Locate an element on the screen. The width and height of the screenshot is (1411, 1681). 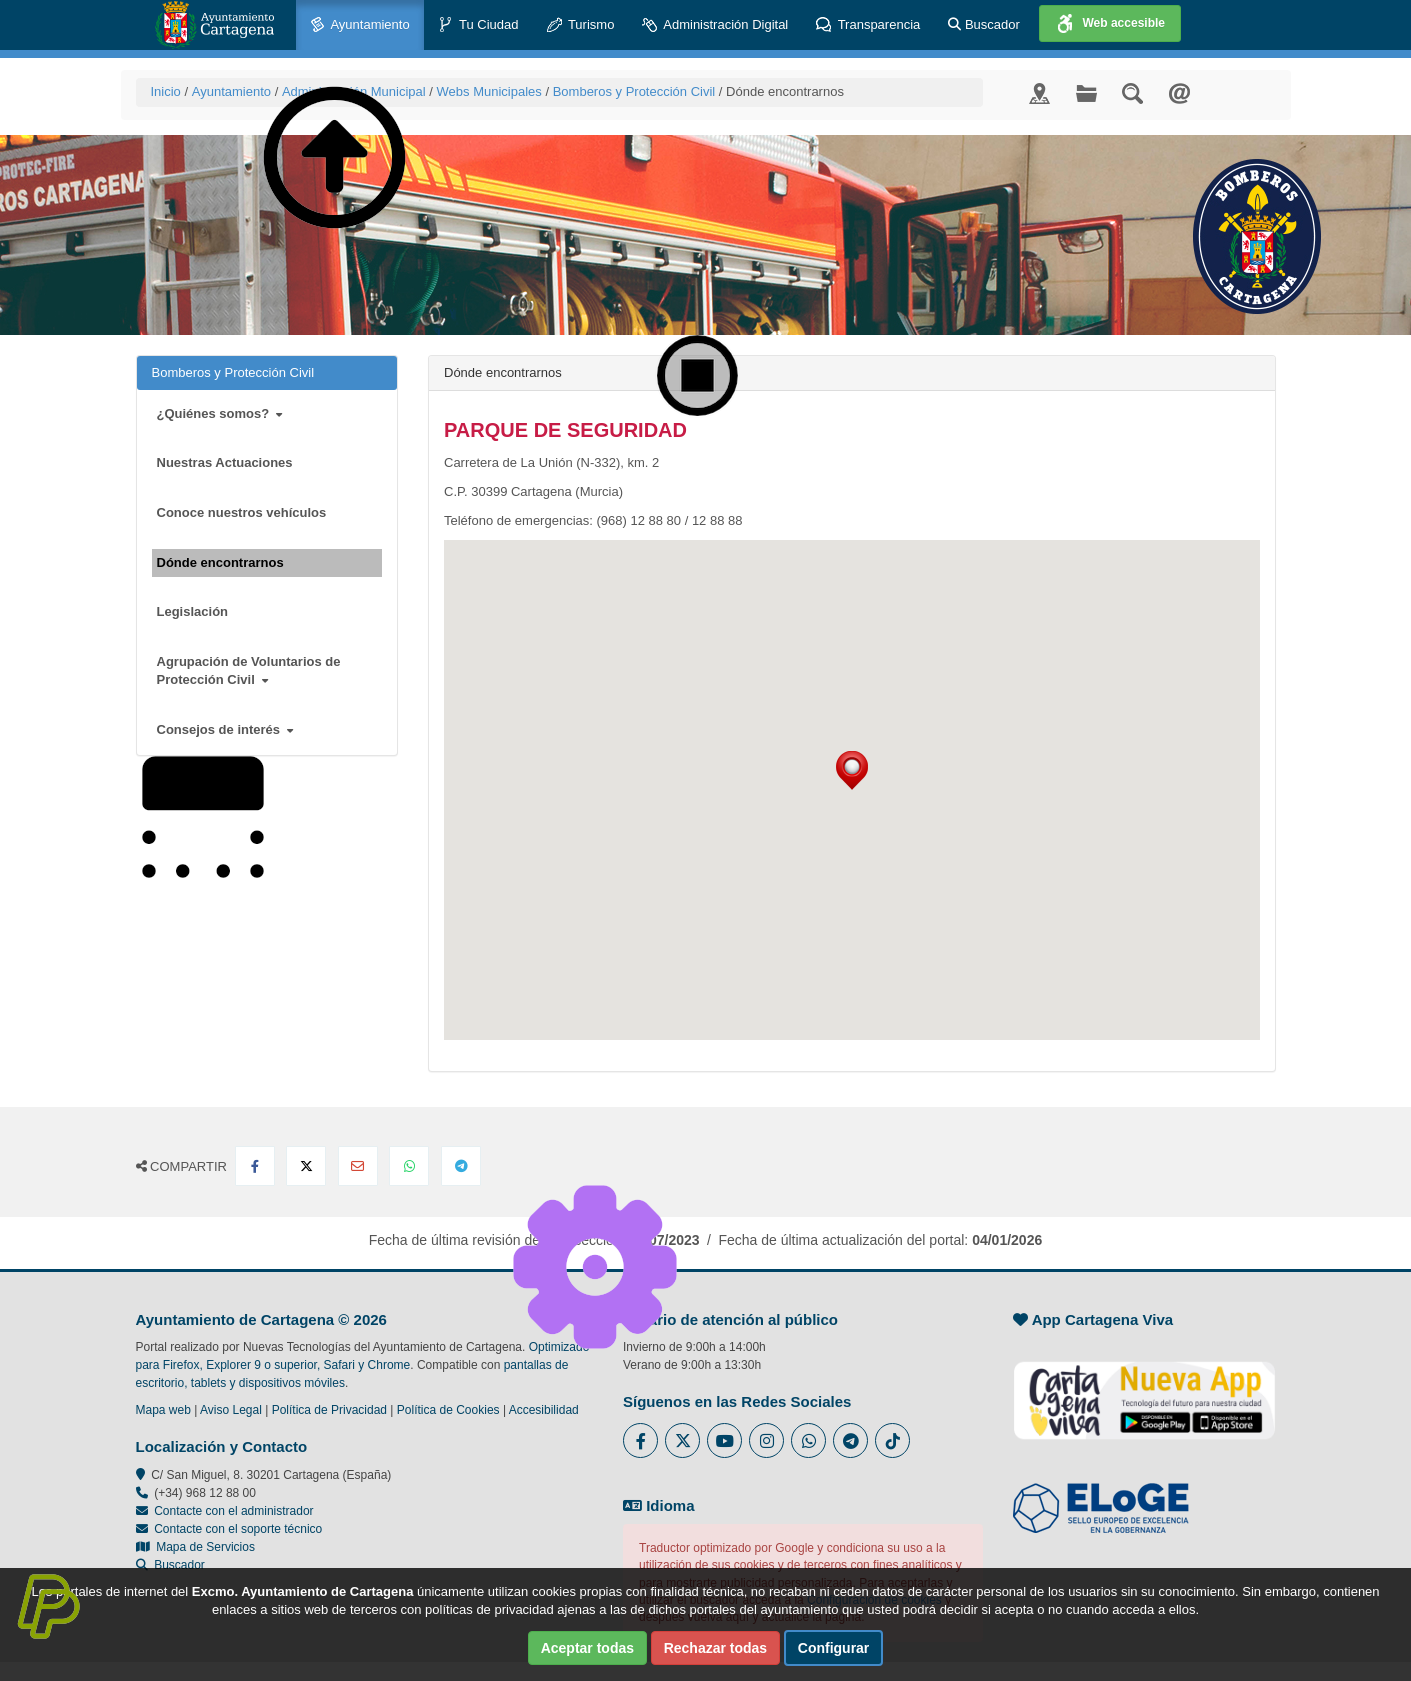
scroll to top of page is located at coordinates (334, 157).